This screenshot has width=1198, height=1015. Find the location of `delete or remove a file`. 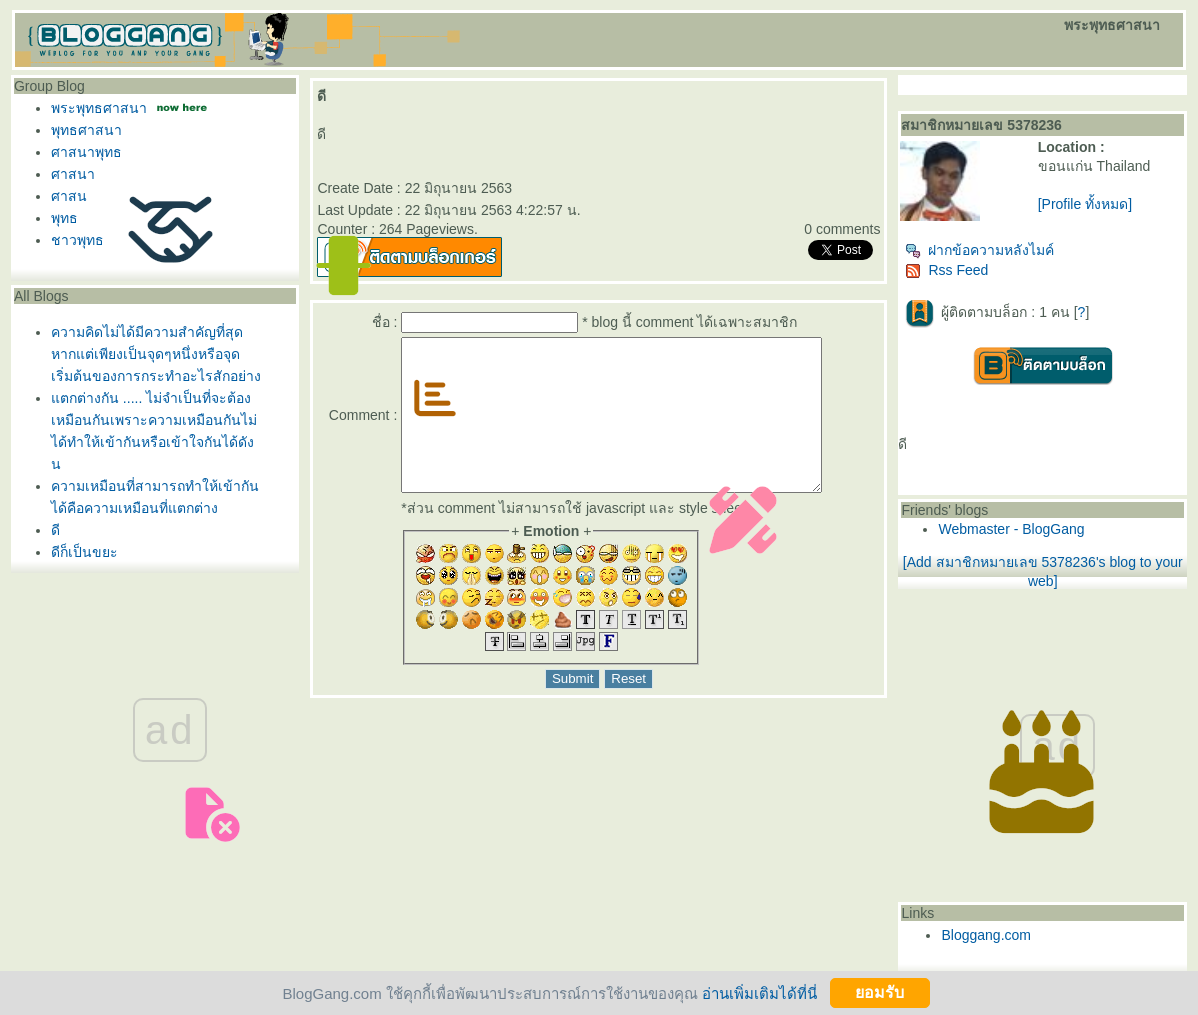

delete or remove a file is located at coordinates (211, 813).